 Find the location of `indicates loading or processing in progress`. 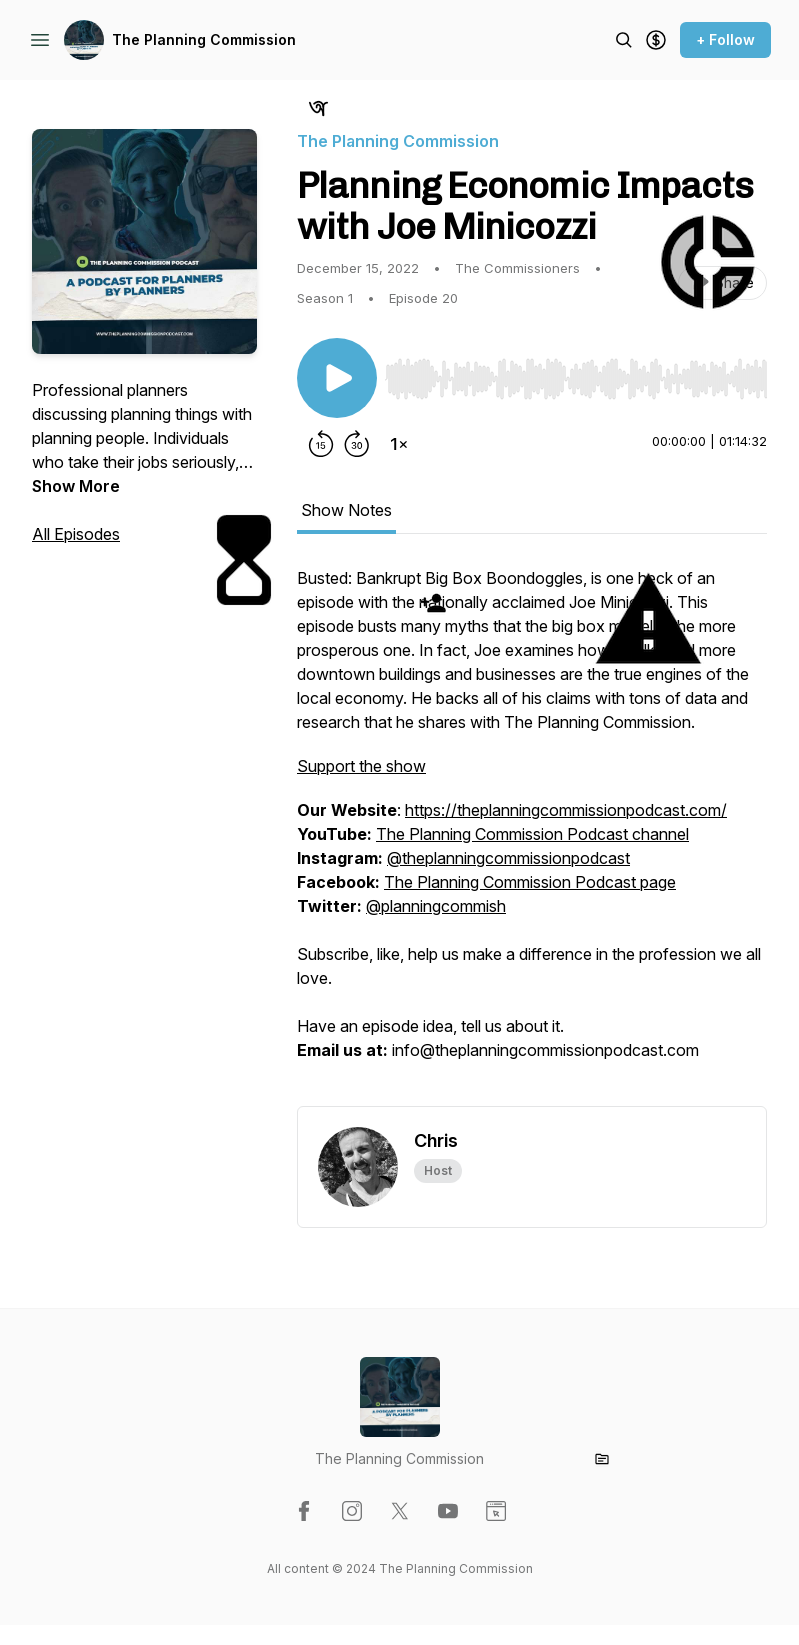

indicates loading or processing in progress is located at coordinates (244, 560).